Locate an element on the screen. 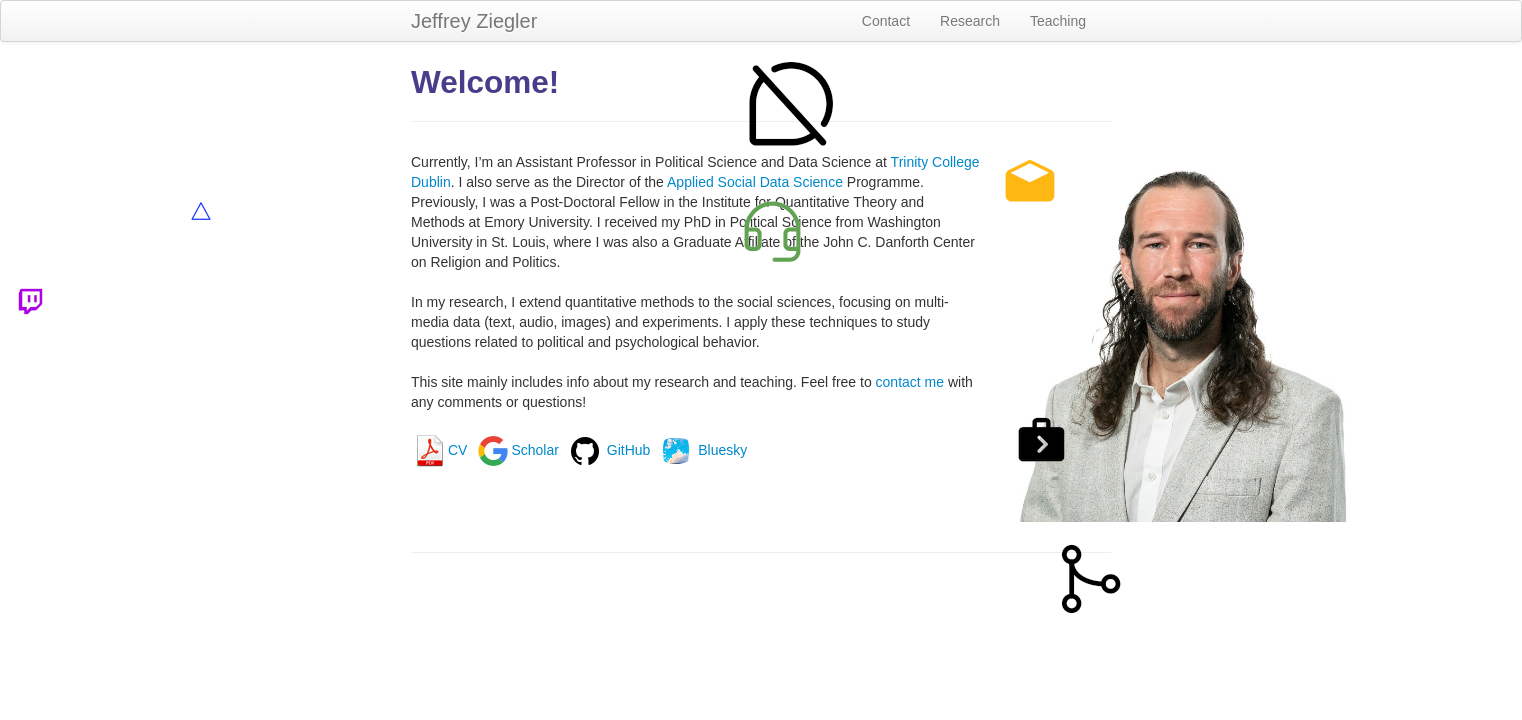 The height and width of the screenshot is (720, 1522). indicates a warning or caution state is located at coordinates (201, 211).